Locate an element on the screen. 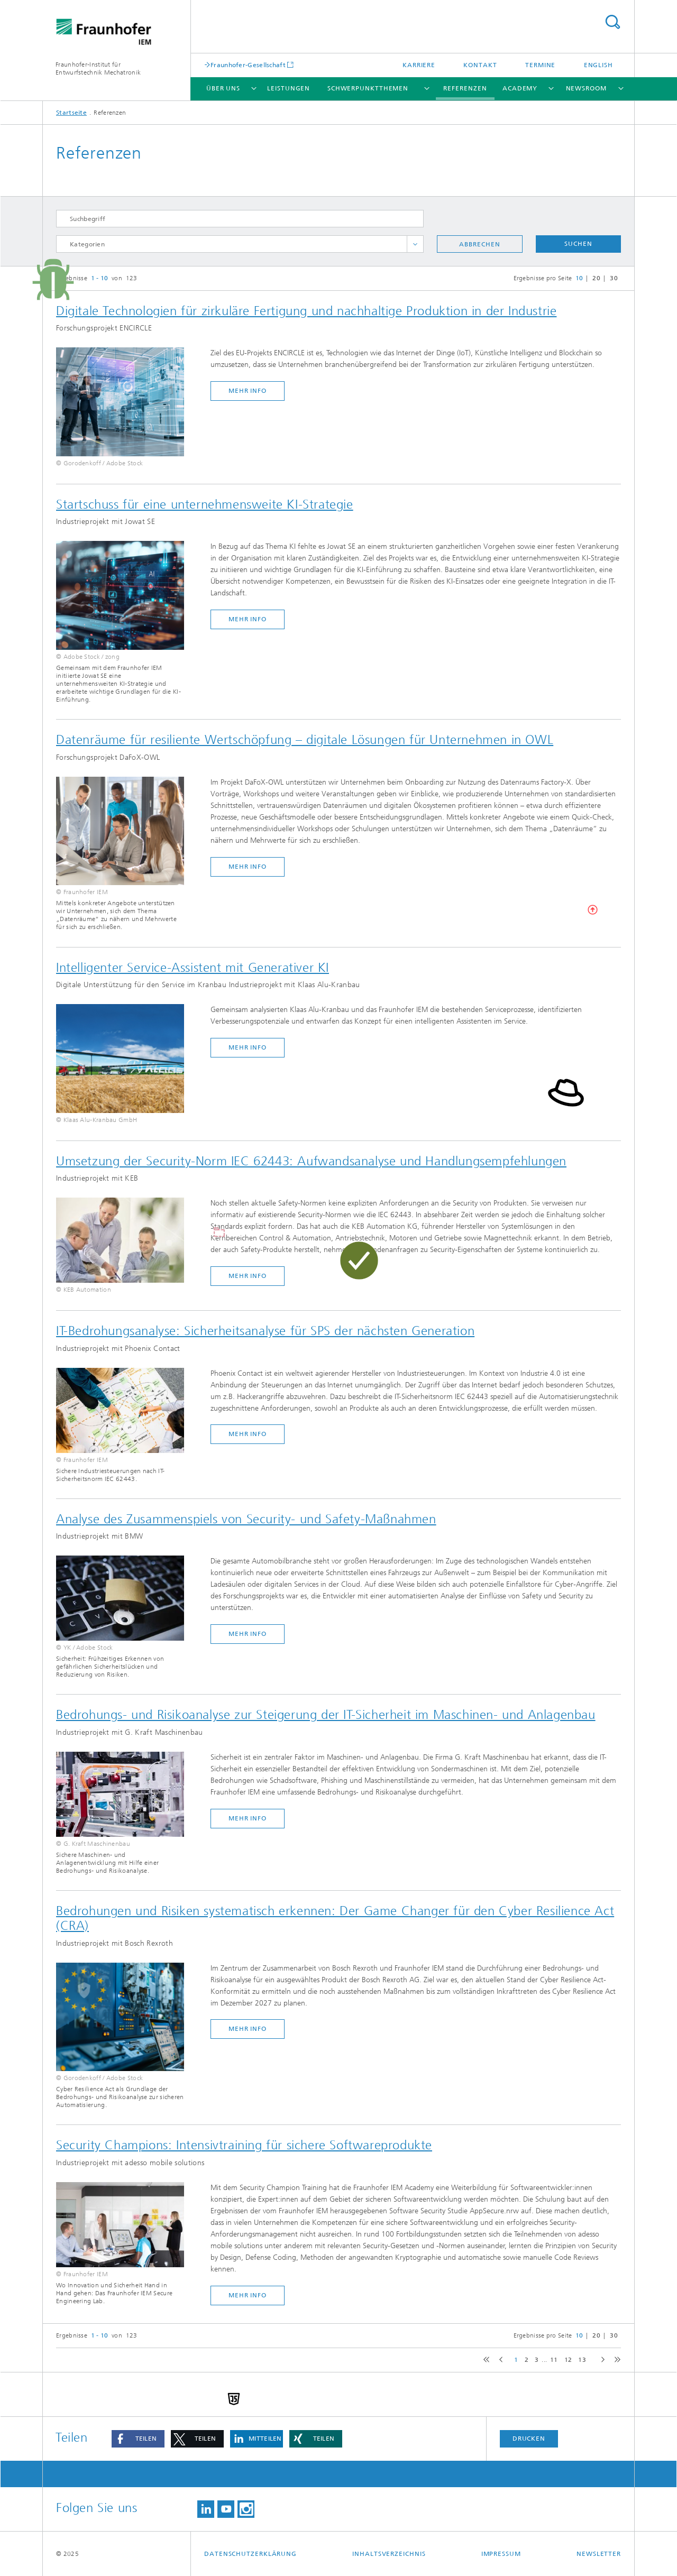  Red Hat brand logo is located at coordinates (566, 1092).